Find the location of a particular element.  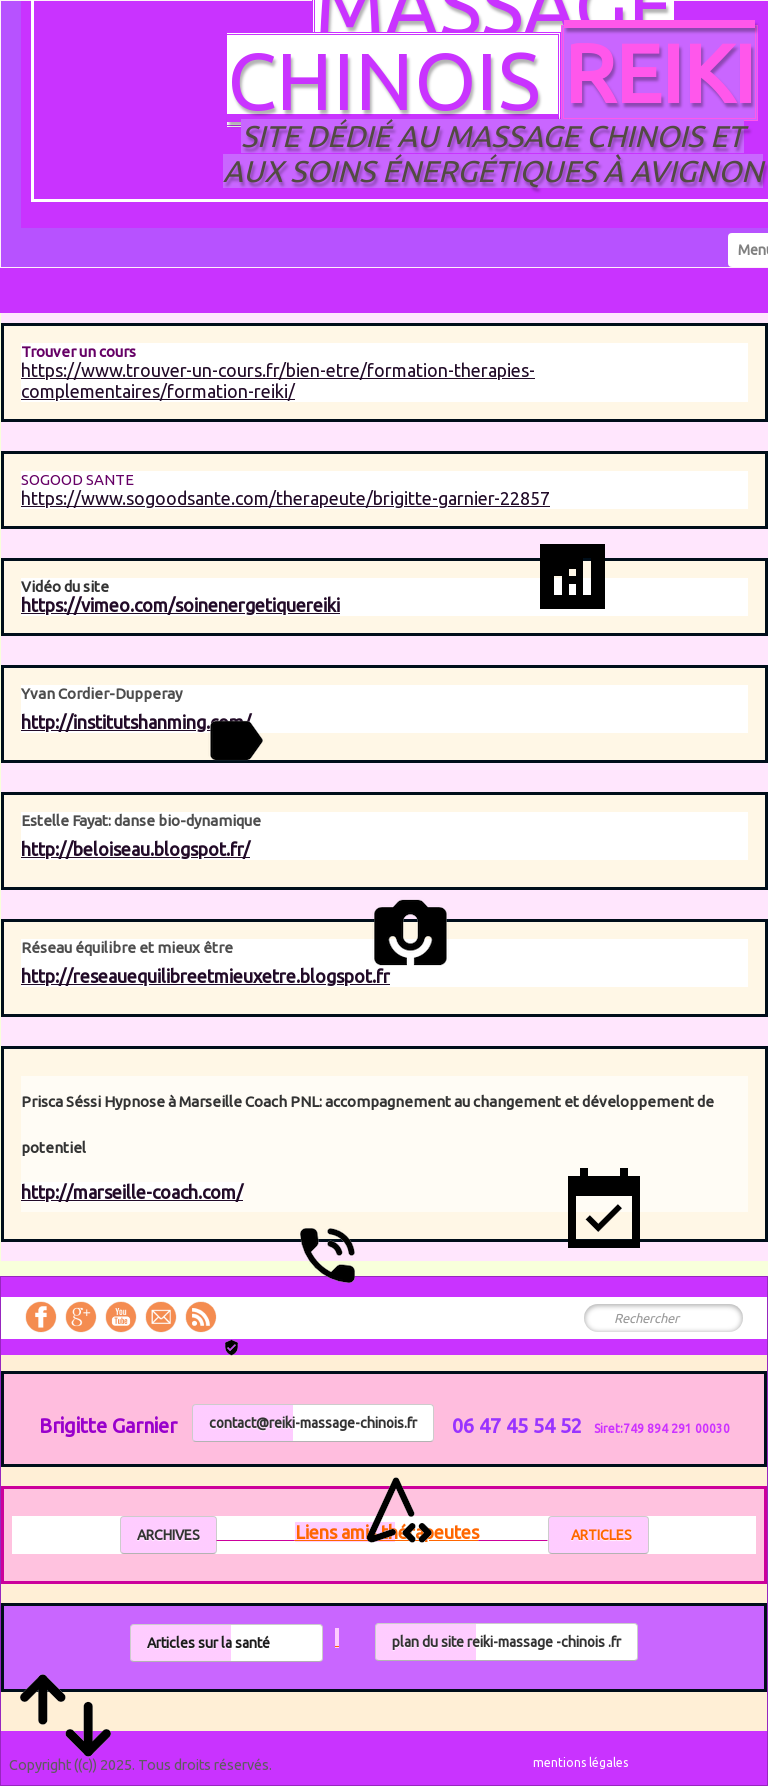

access navigation code or routing scripts is located at coordinates (396, 1510).